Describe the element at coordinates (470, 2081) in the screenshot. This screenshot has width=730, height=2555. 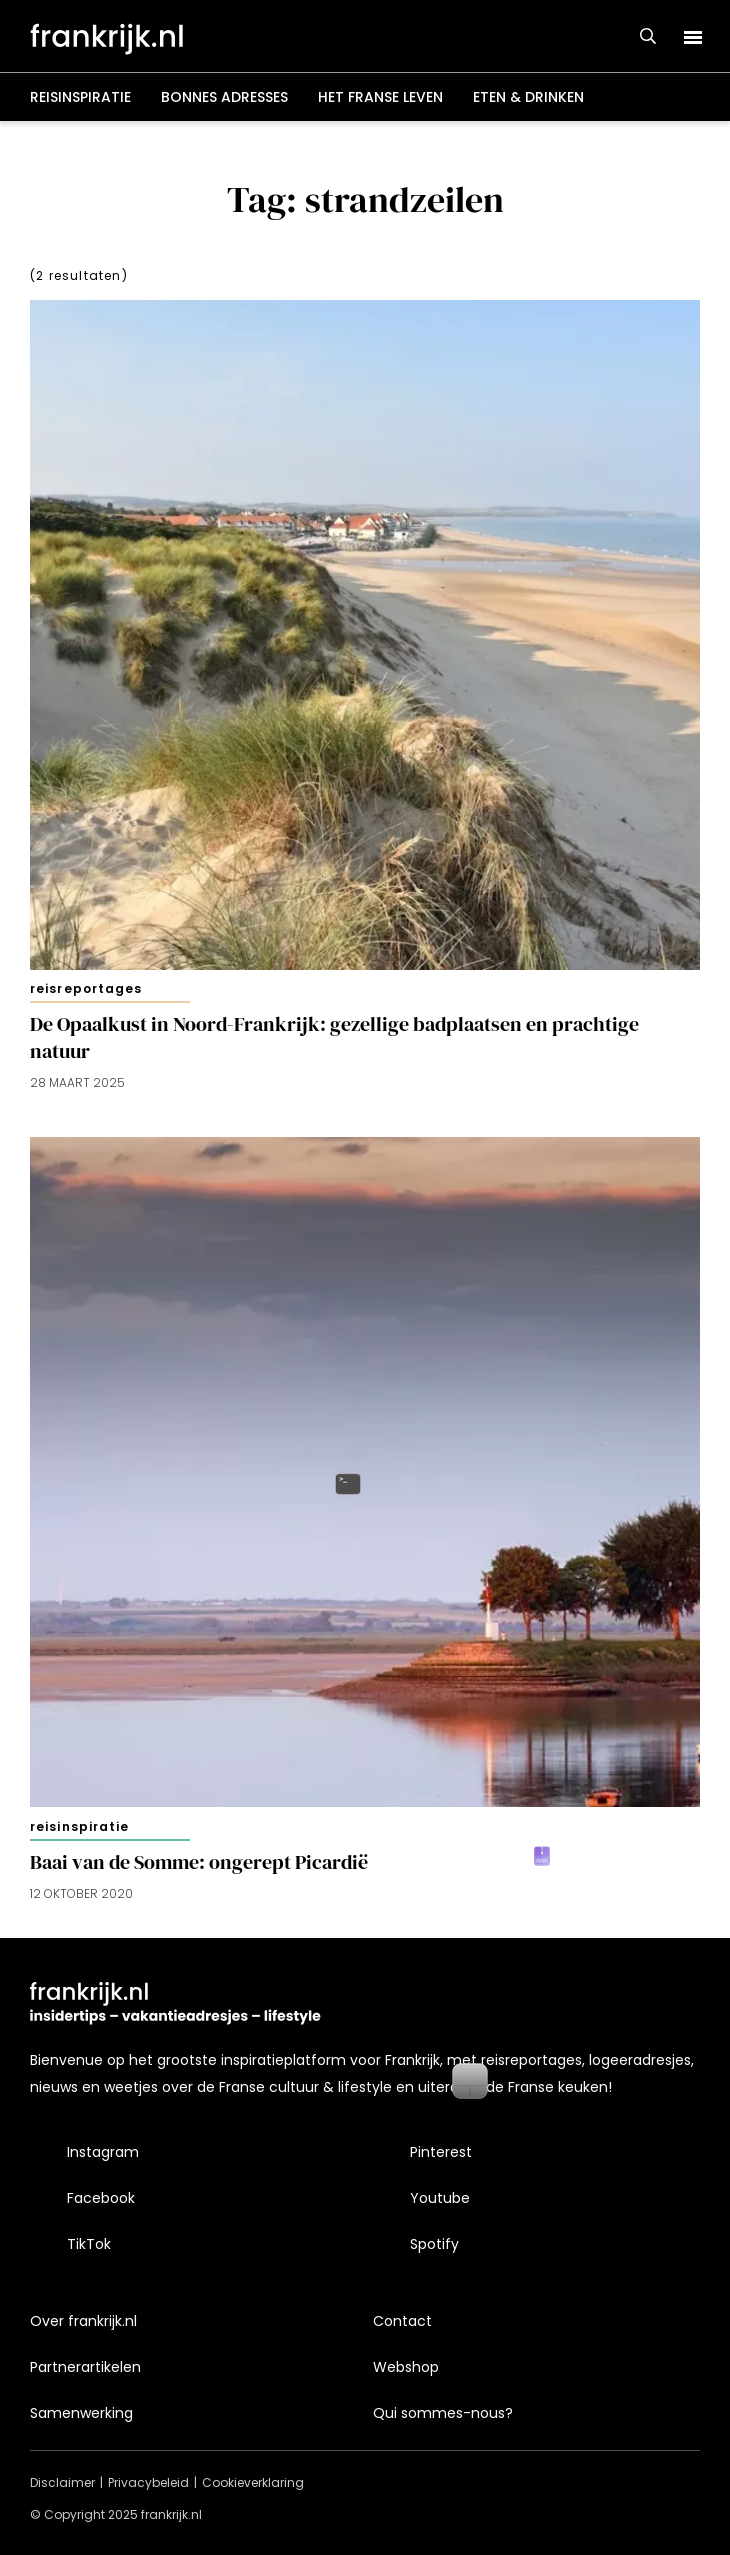
I see `touchpad or trackpad input device settings` at that location.